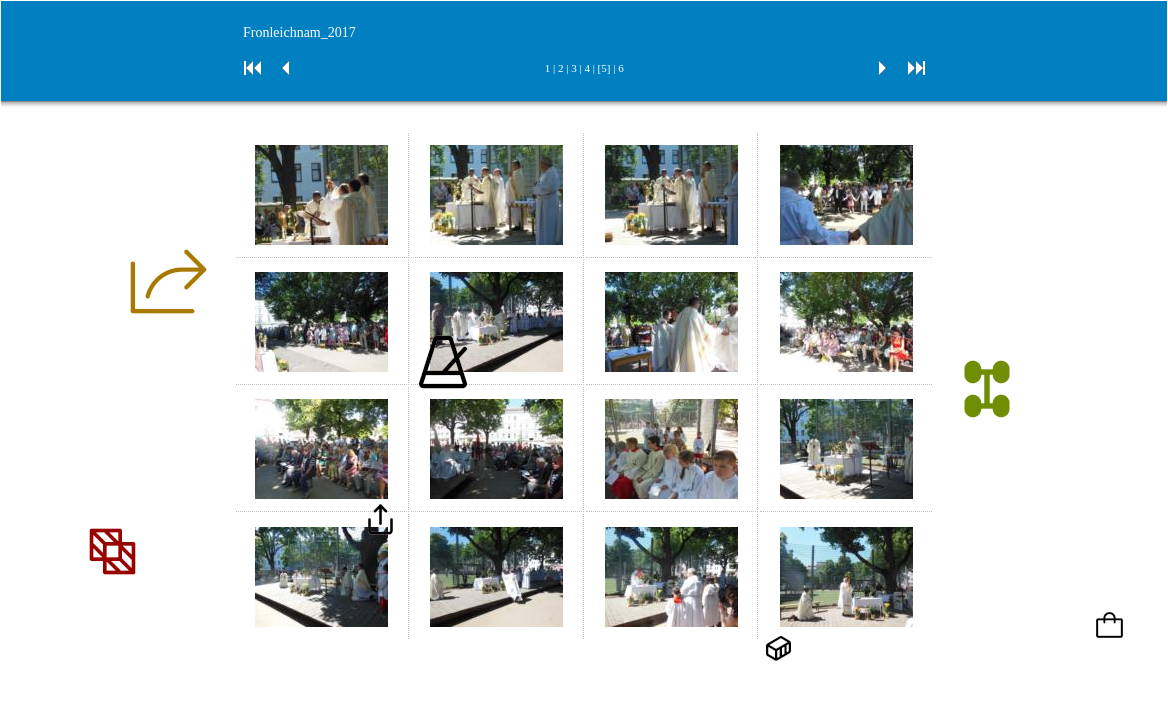 The width and height of the screenshot is (1168, 720). Describe the element at coordinates (168, 278) in the screenshot. I see `share this content` at that location.